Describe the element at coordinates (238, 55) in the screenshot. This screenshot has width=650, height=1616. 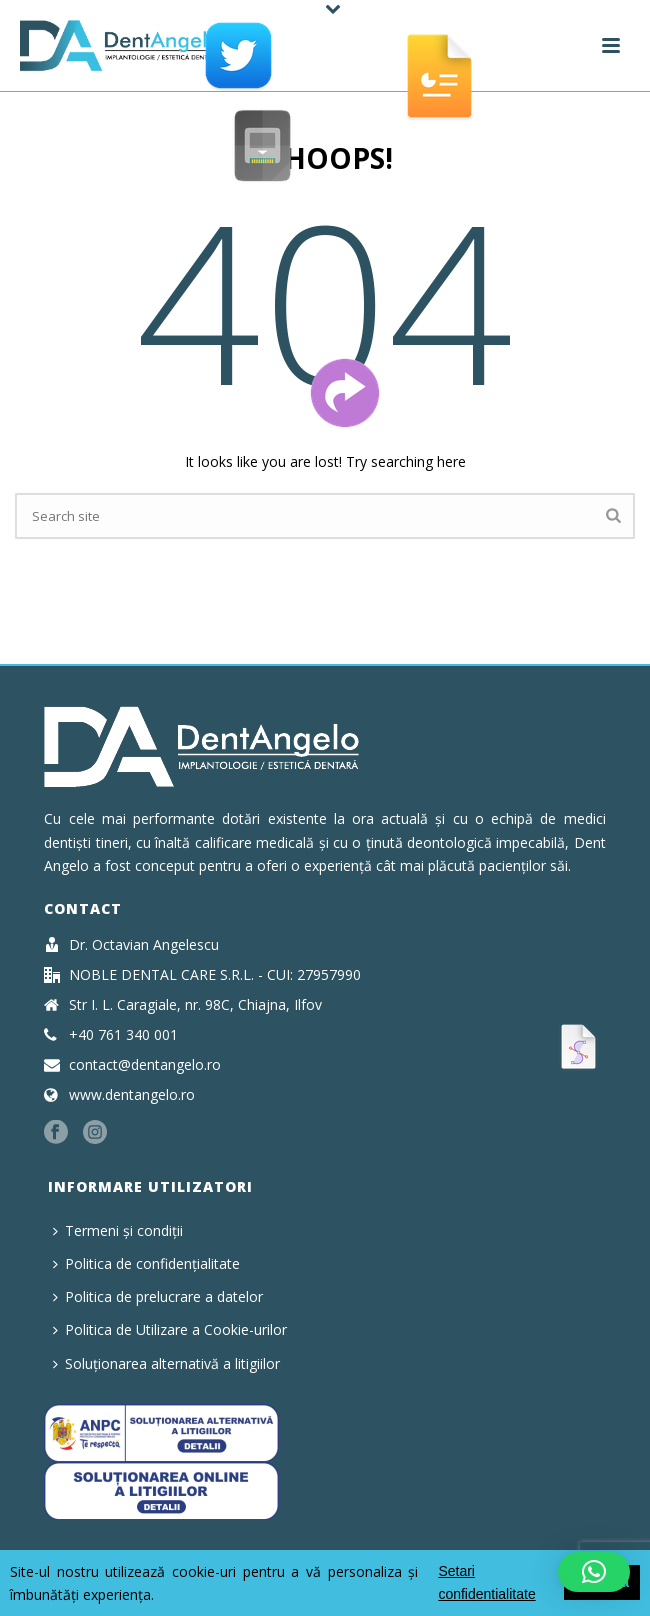
I see `open tweetdeck app` at that location.